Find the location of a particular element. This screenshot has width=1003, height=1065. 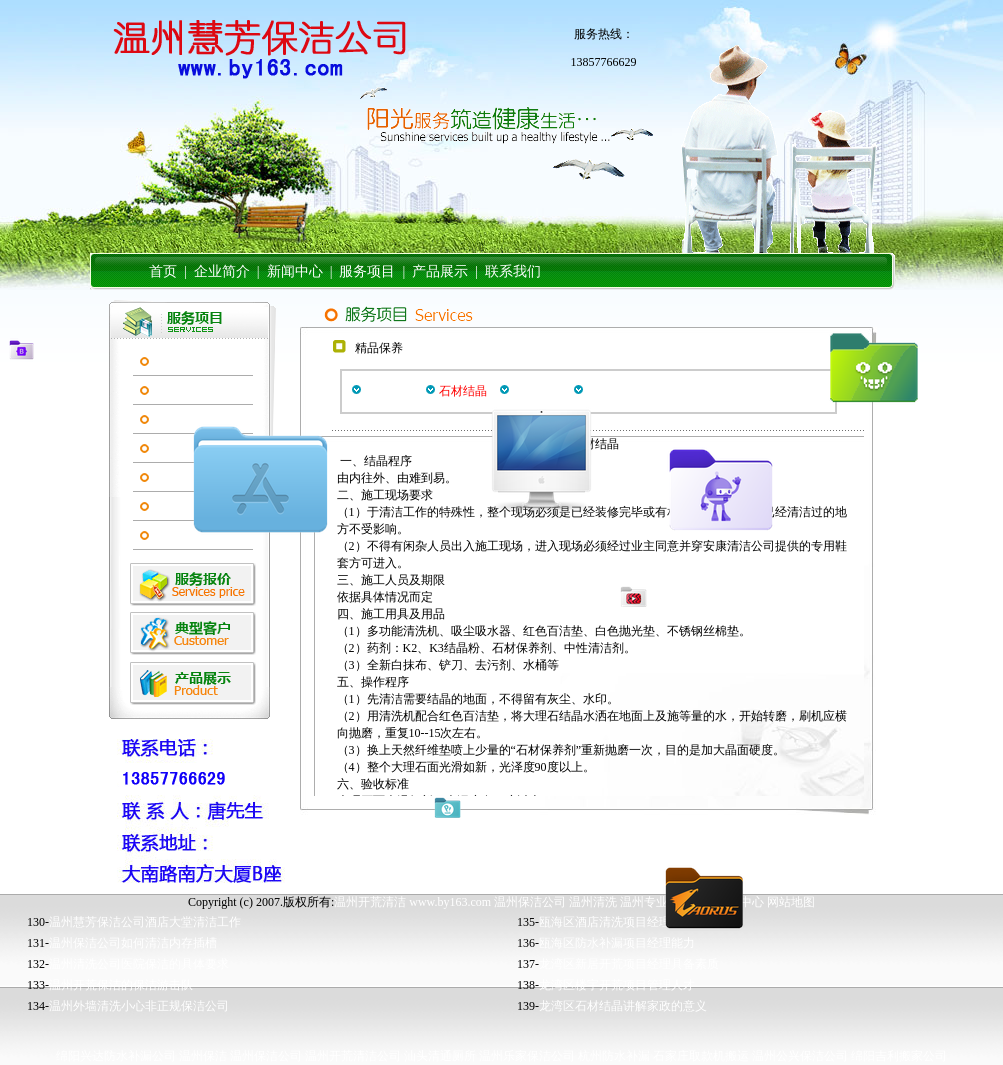

represents an iMac desktop computer is located at coordinates (541, 453).